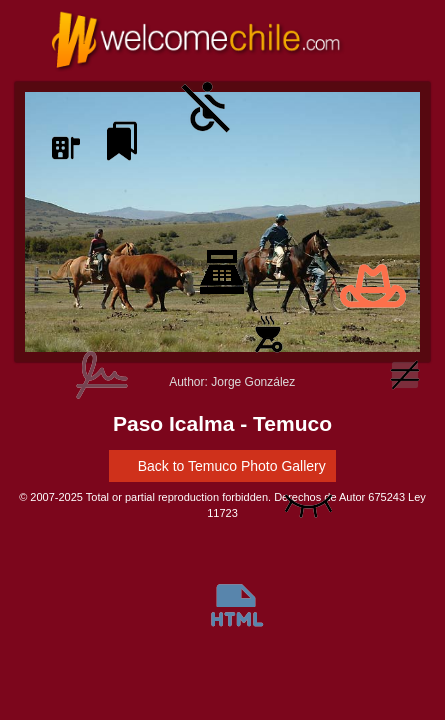 The width and height of the screenshot is (445, 720). Describe the element at coordinates (207, 106) in the screenshot. I see `indicates location or feature is not wheelchair accessible` at that location.